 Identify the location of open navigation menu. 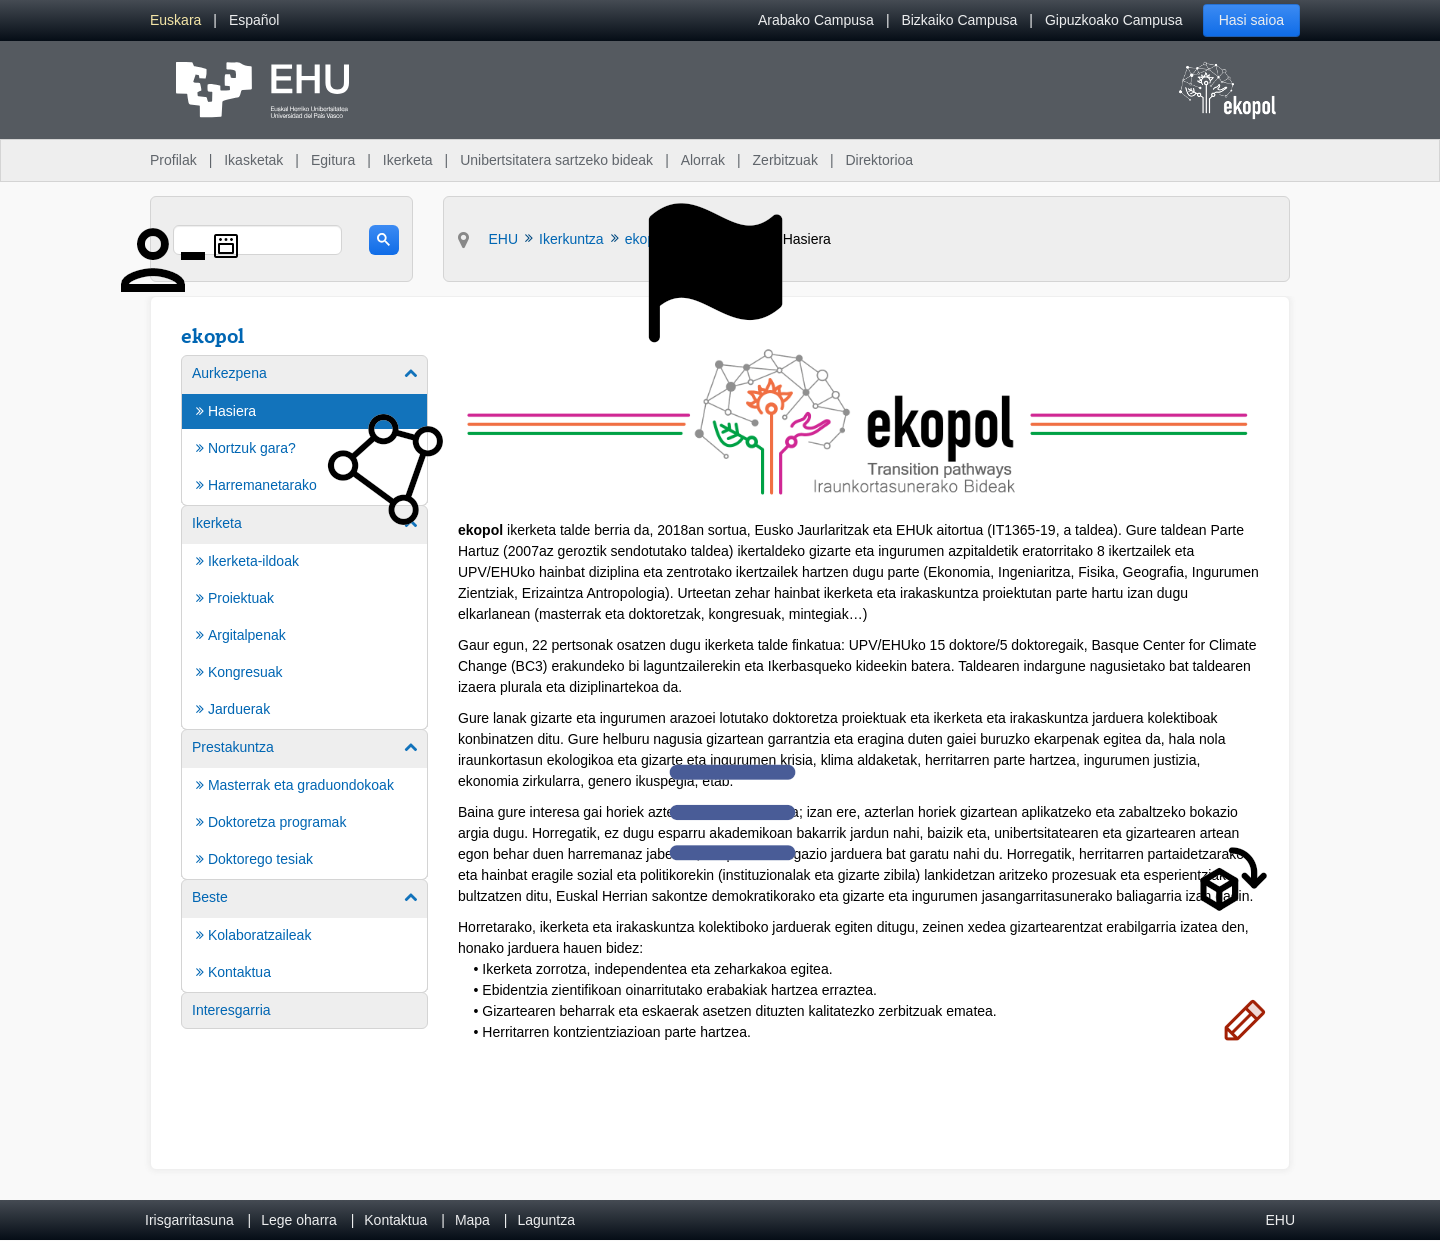
(732, 812).